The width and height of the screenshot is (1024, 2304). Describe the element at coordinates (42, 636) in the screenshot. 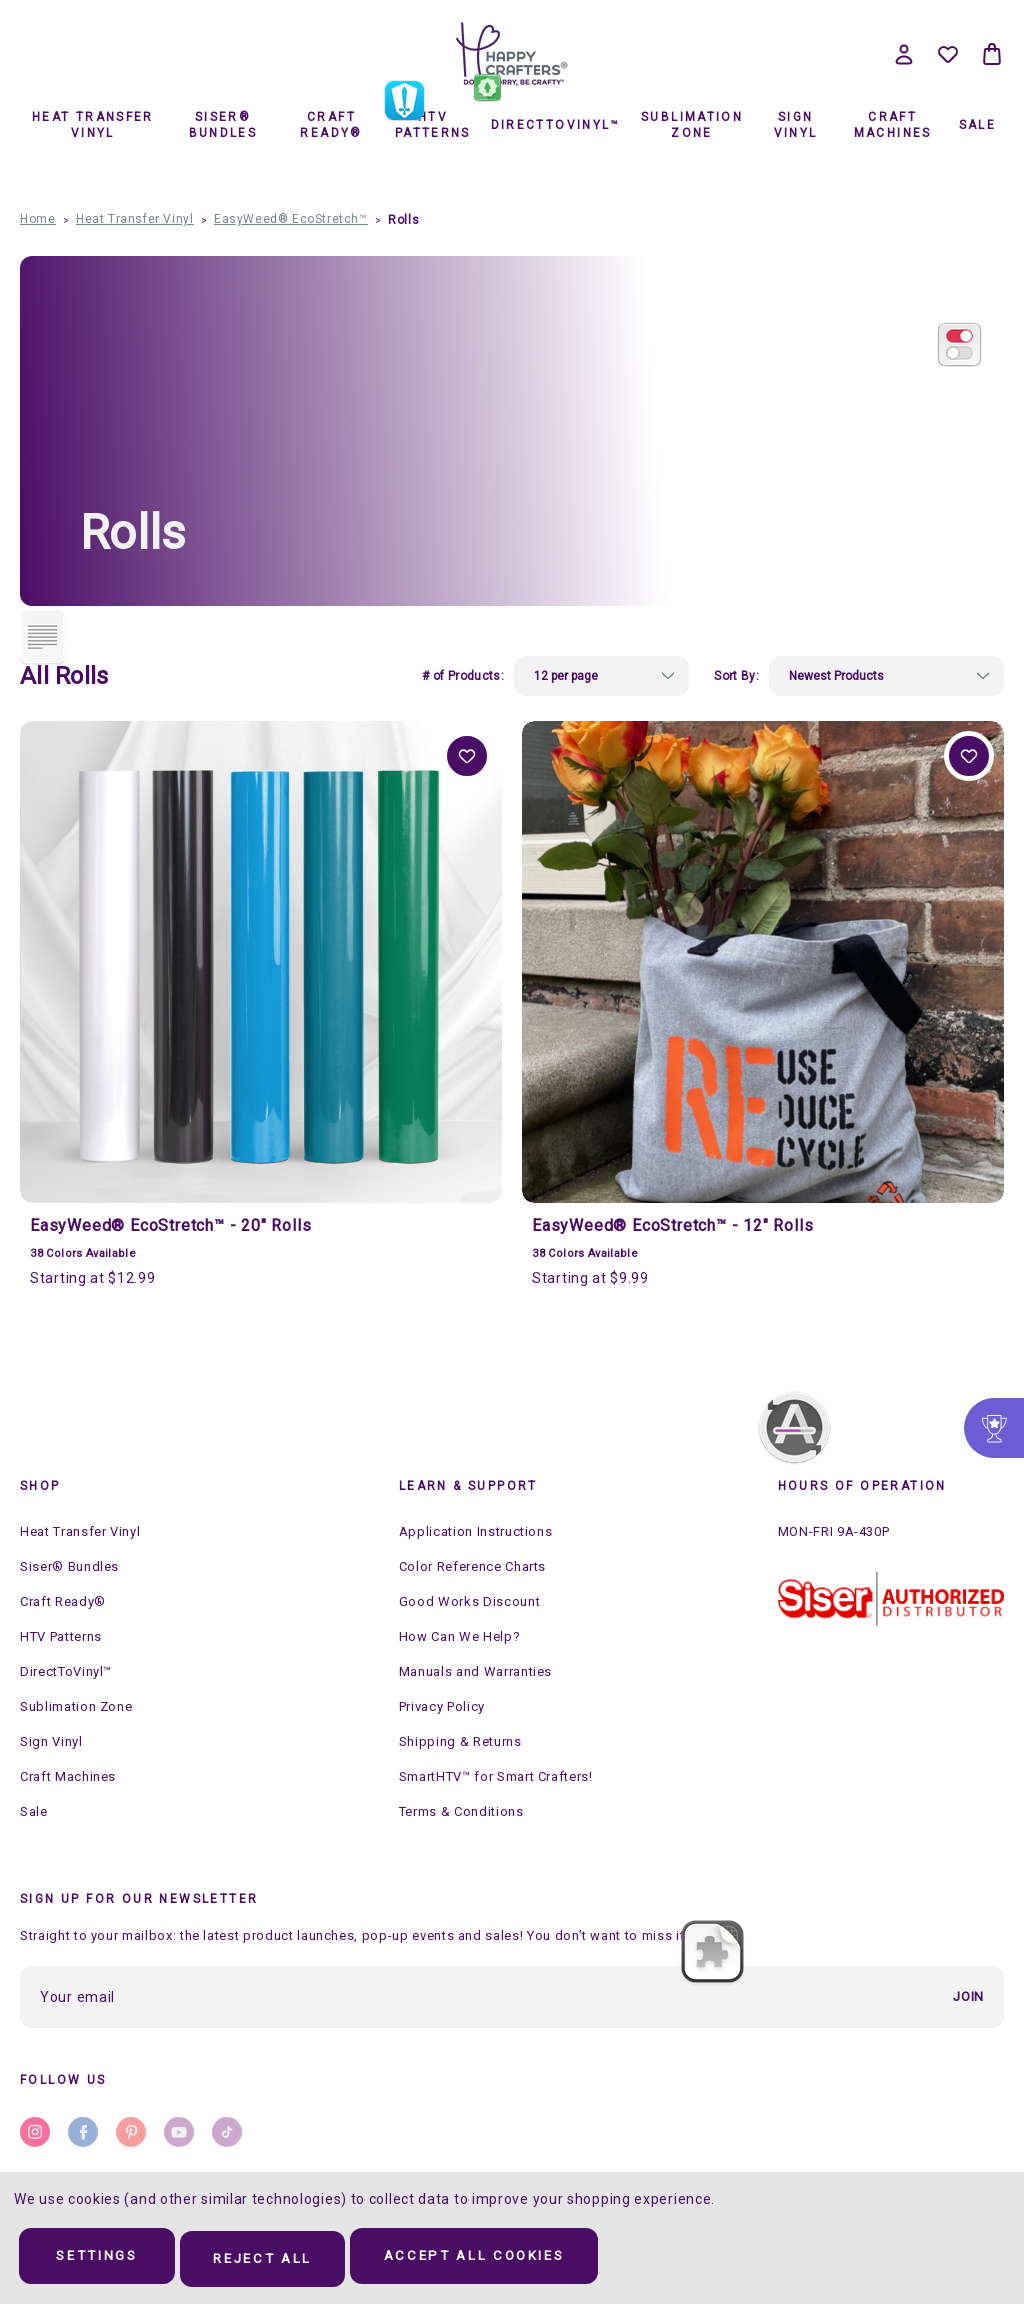

I see `indicates a file or folder contains documents` at that location.